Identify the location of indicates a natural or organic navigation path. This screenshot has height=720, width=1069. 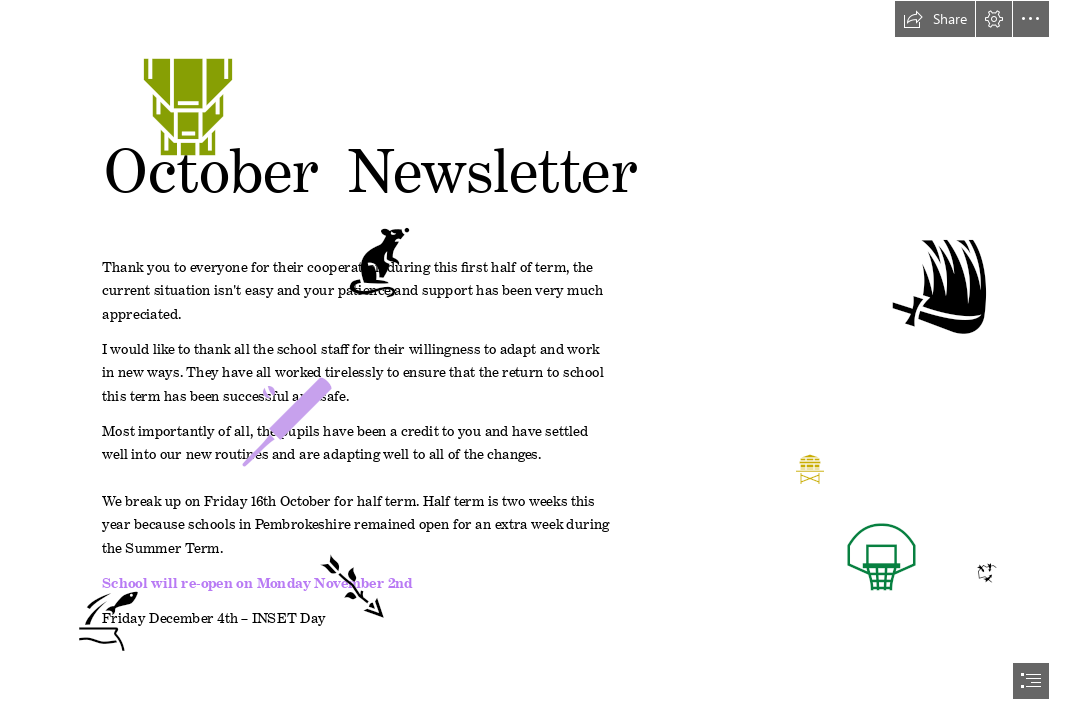
(352, 586).